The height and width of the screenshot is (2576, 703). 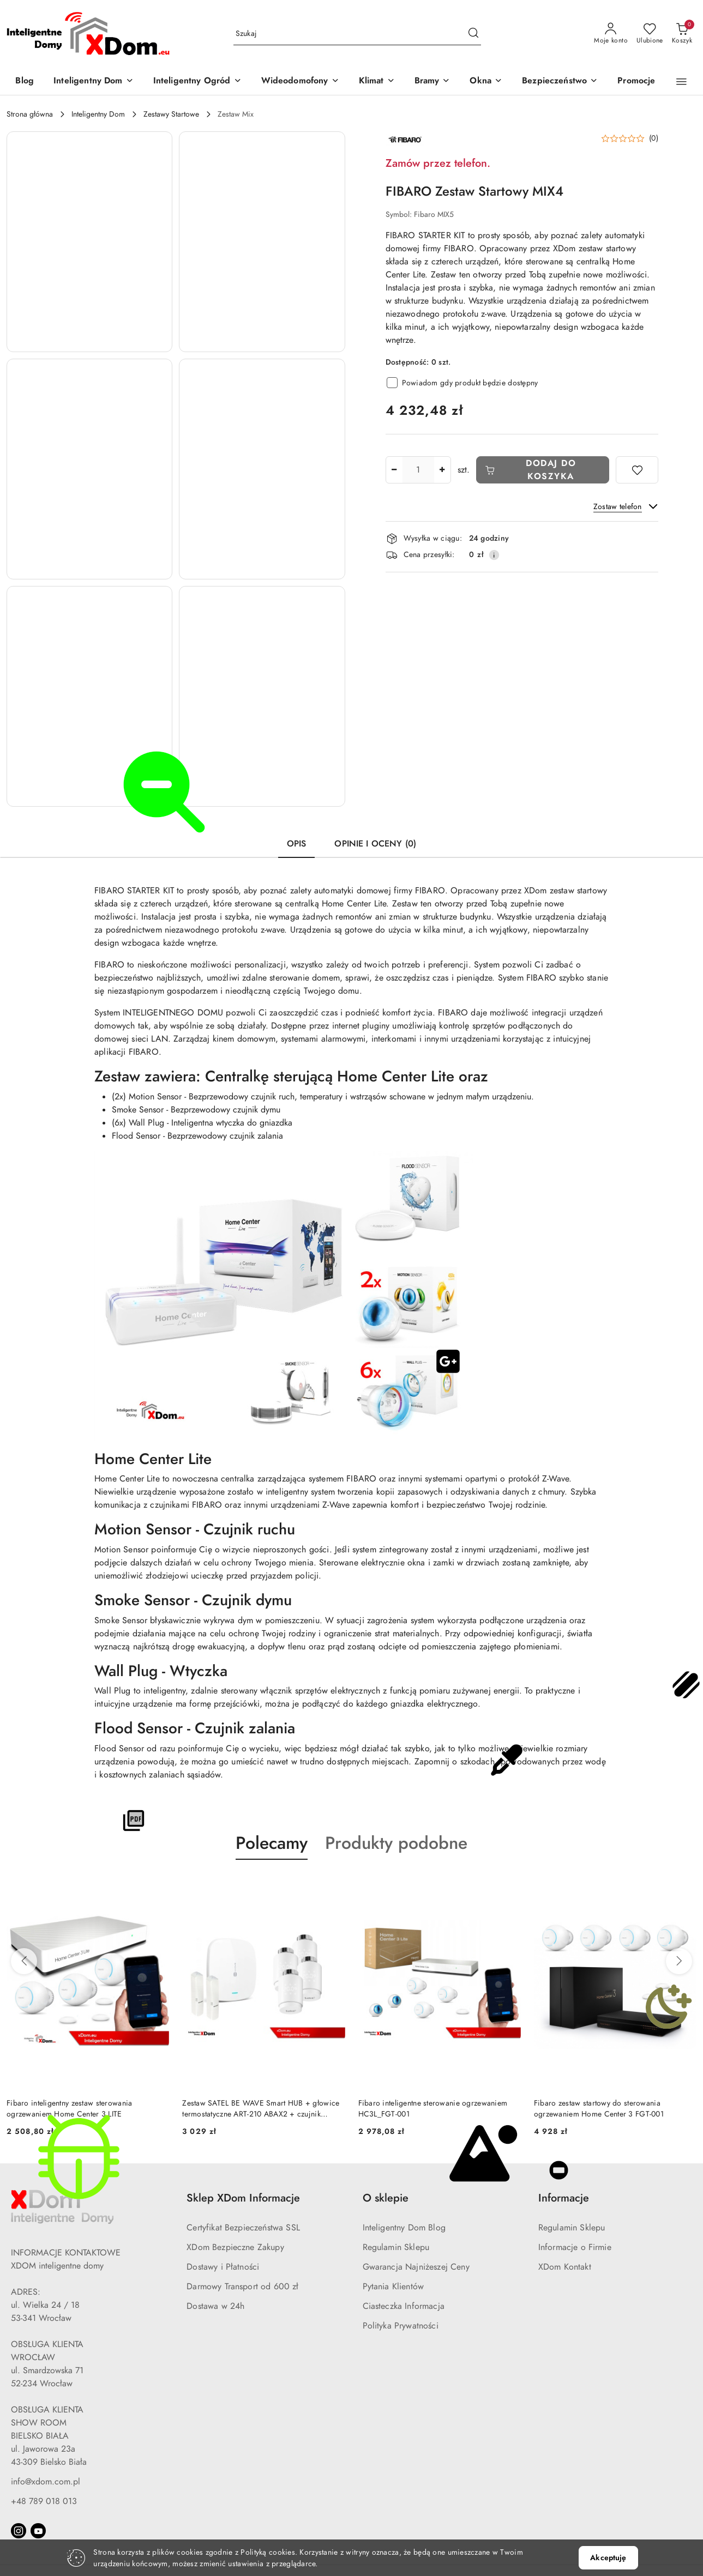 I want to click on indicates an error or blocked state, so click(x=558, y=2170).